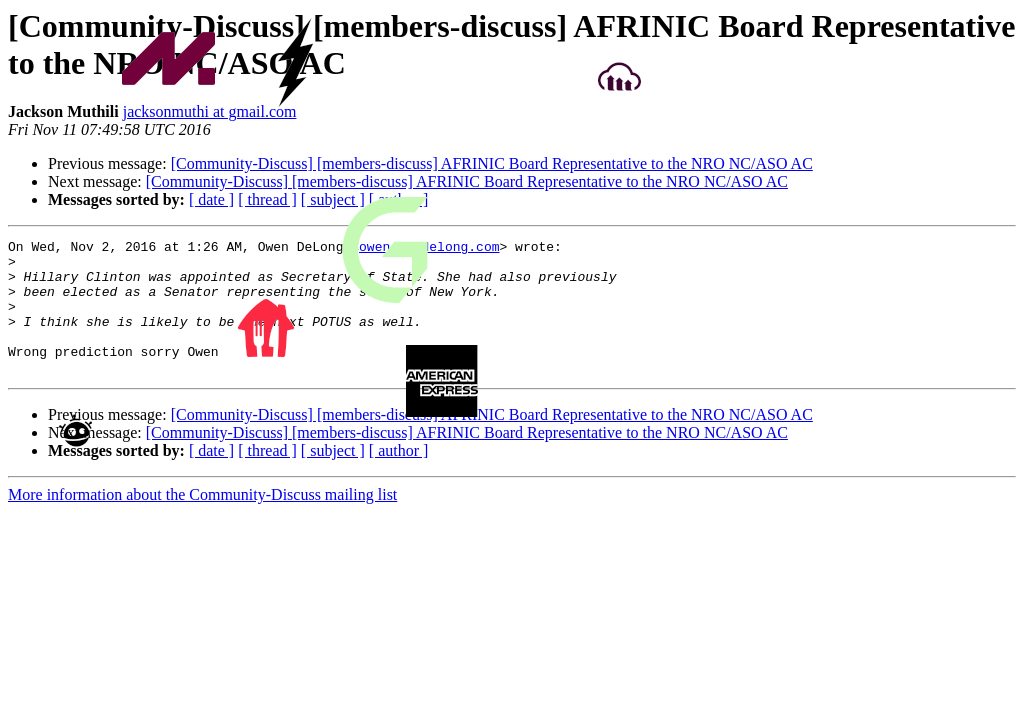 Image resolution: width=1024 pixels, height=720 pixels. What do you see at coordinates (75, 430) in the screenshot?
I see `visit freepik website` at bounding box center [75, 430].